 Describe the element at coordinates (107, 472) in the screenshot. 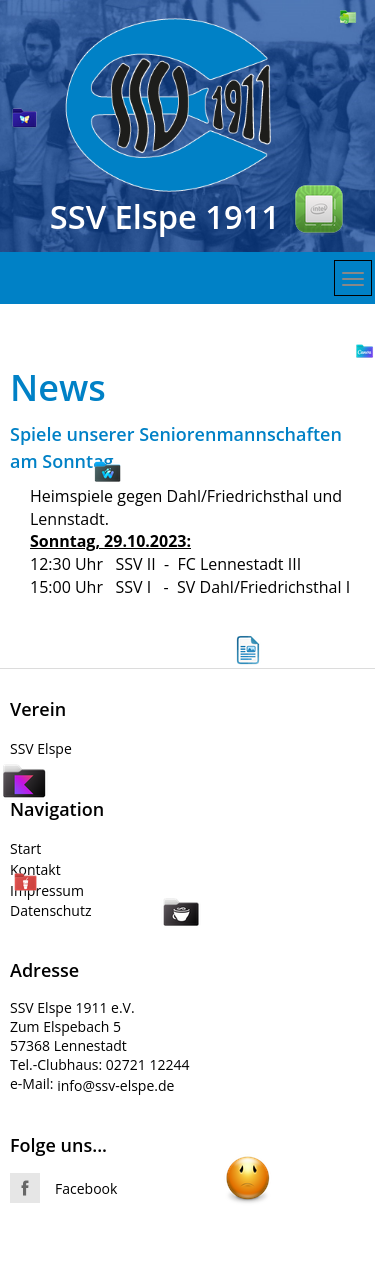

I see `open waterfox browser files folder` at that location.